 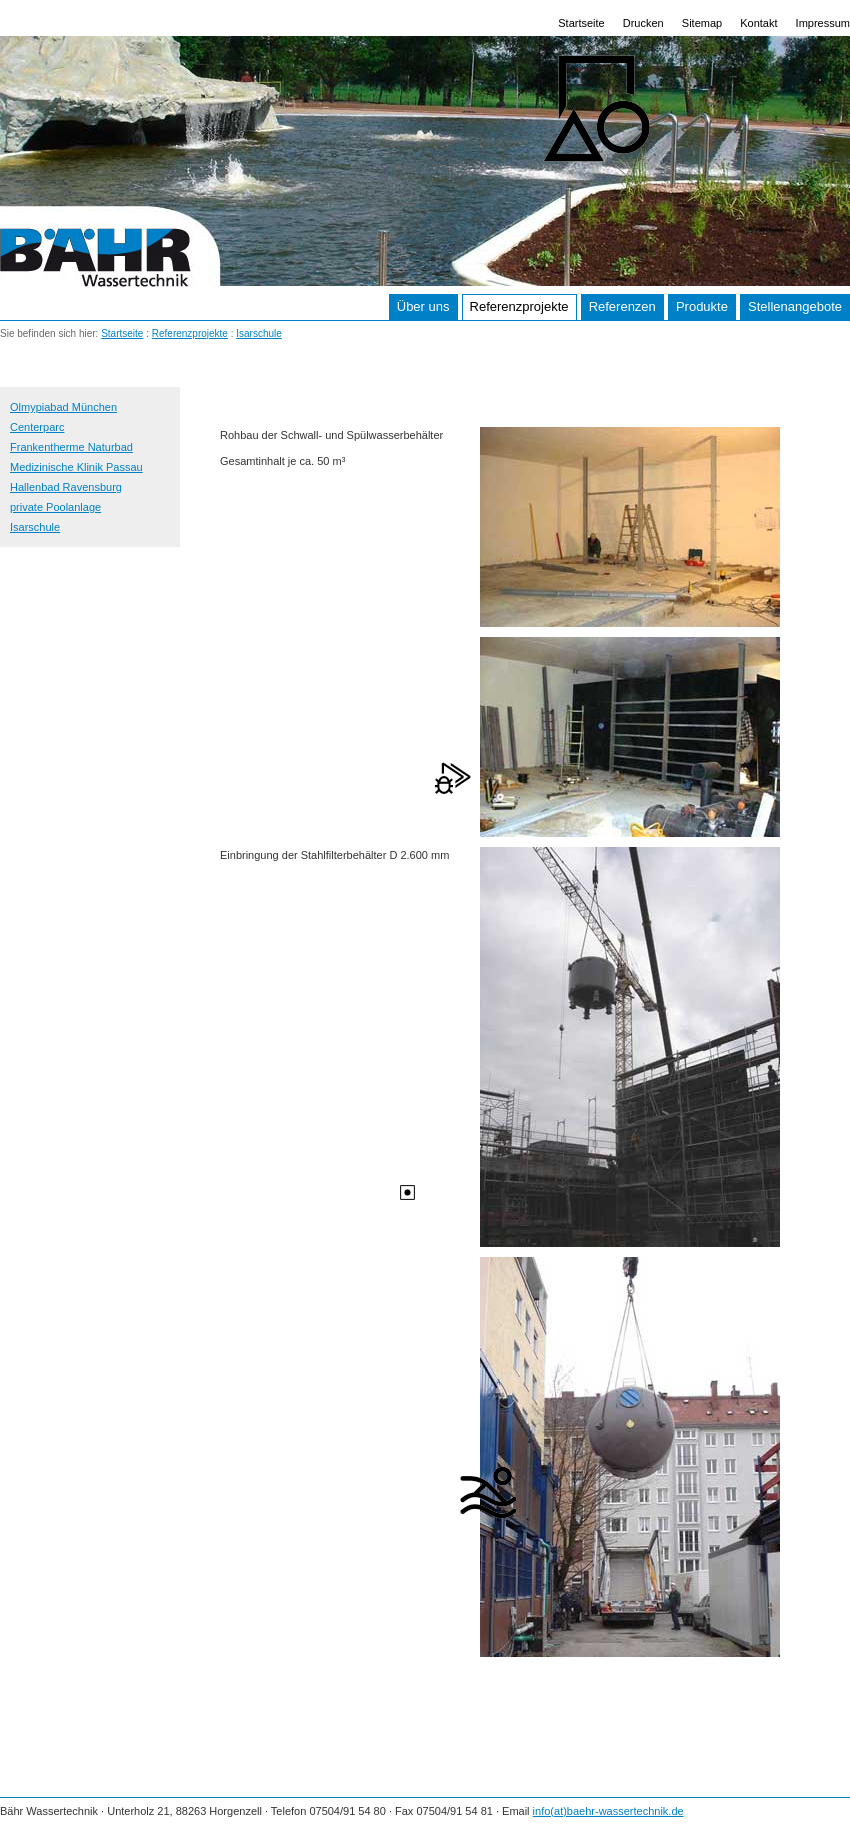 I want to click on run debugger on all files or projects, so click(x=453, y=776).